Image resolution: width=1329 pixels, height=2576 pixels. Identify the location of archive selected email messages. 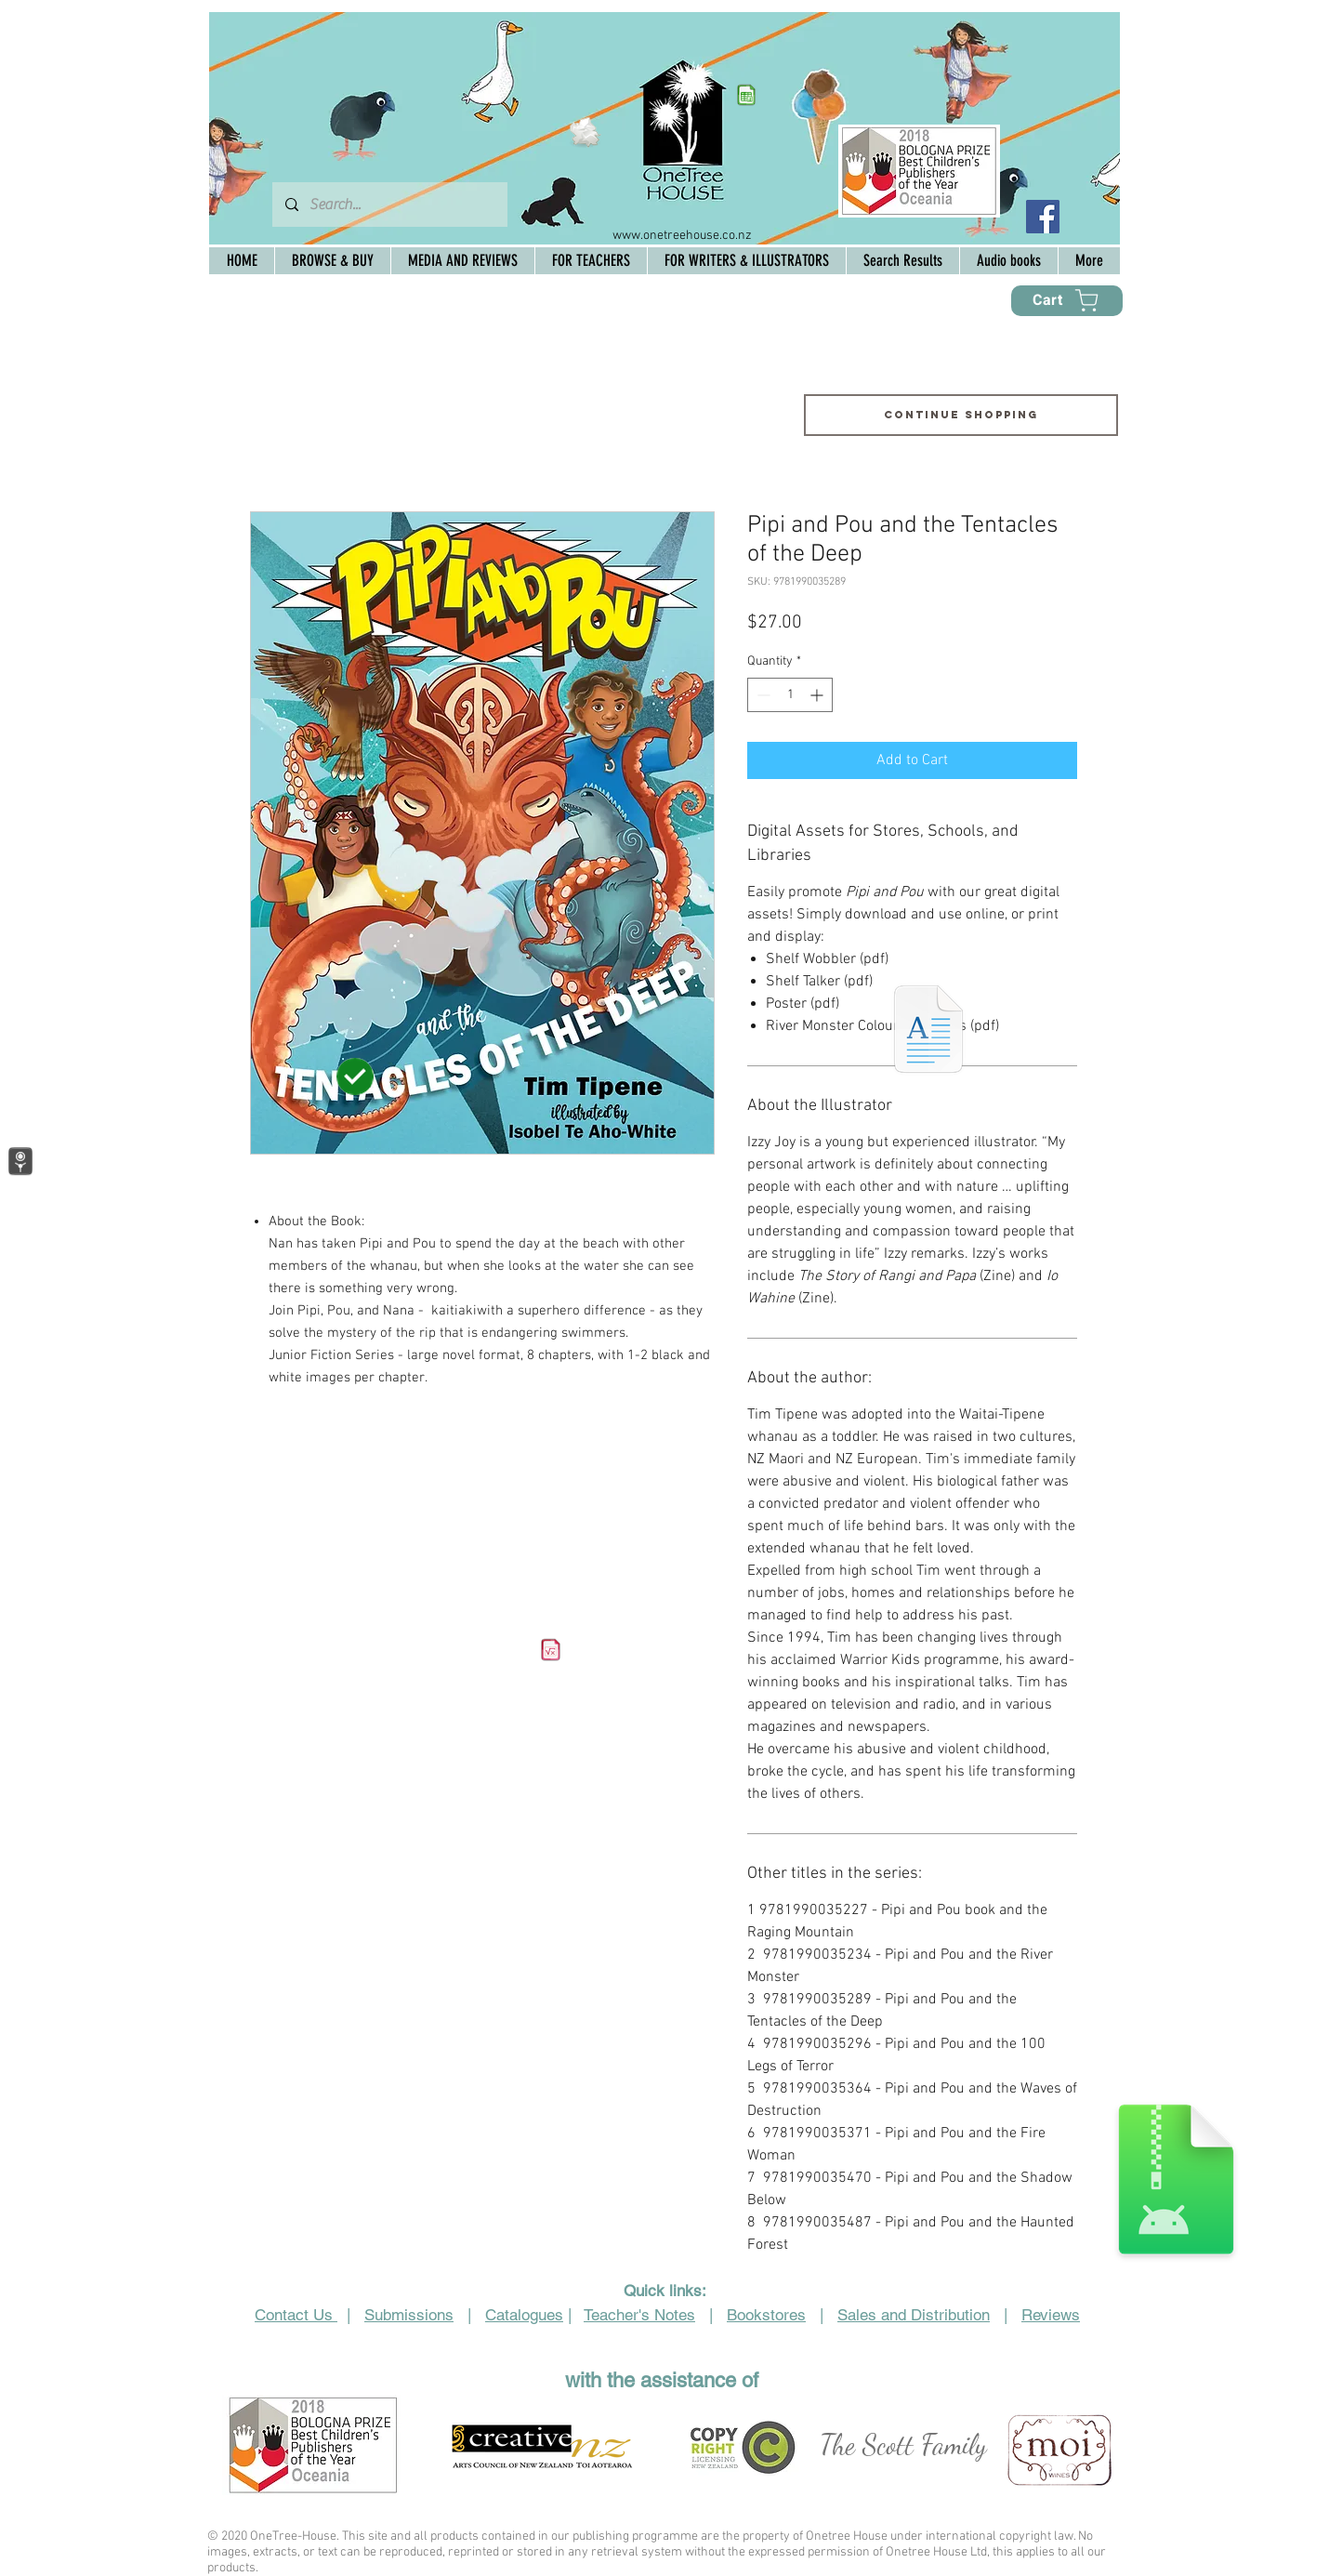
(20, 1161).